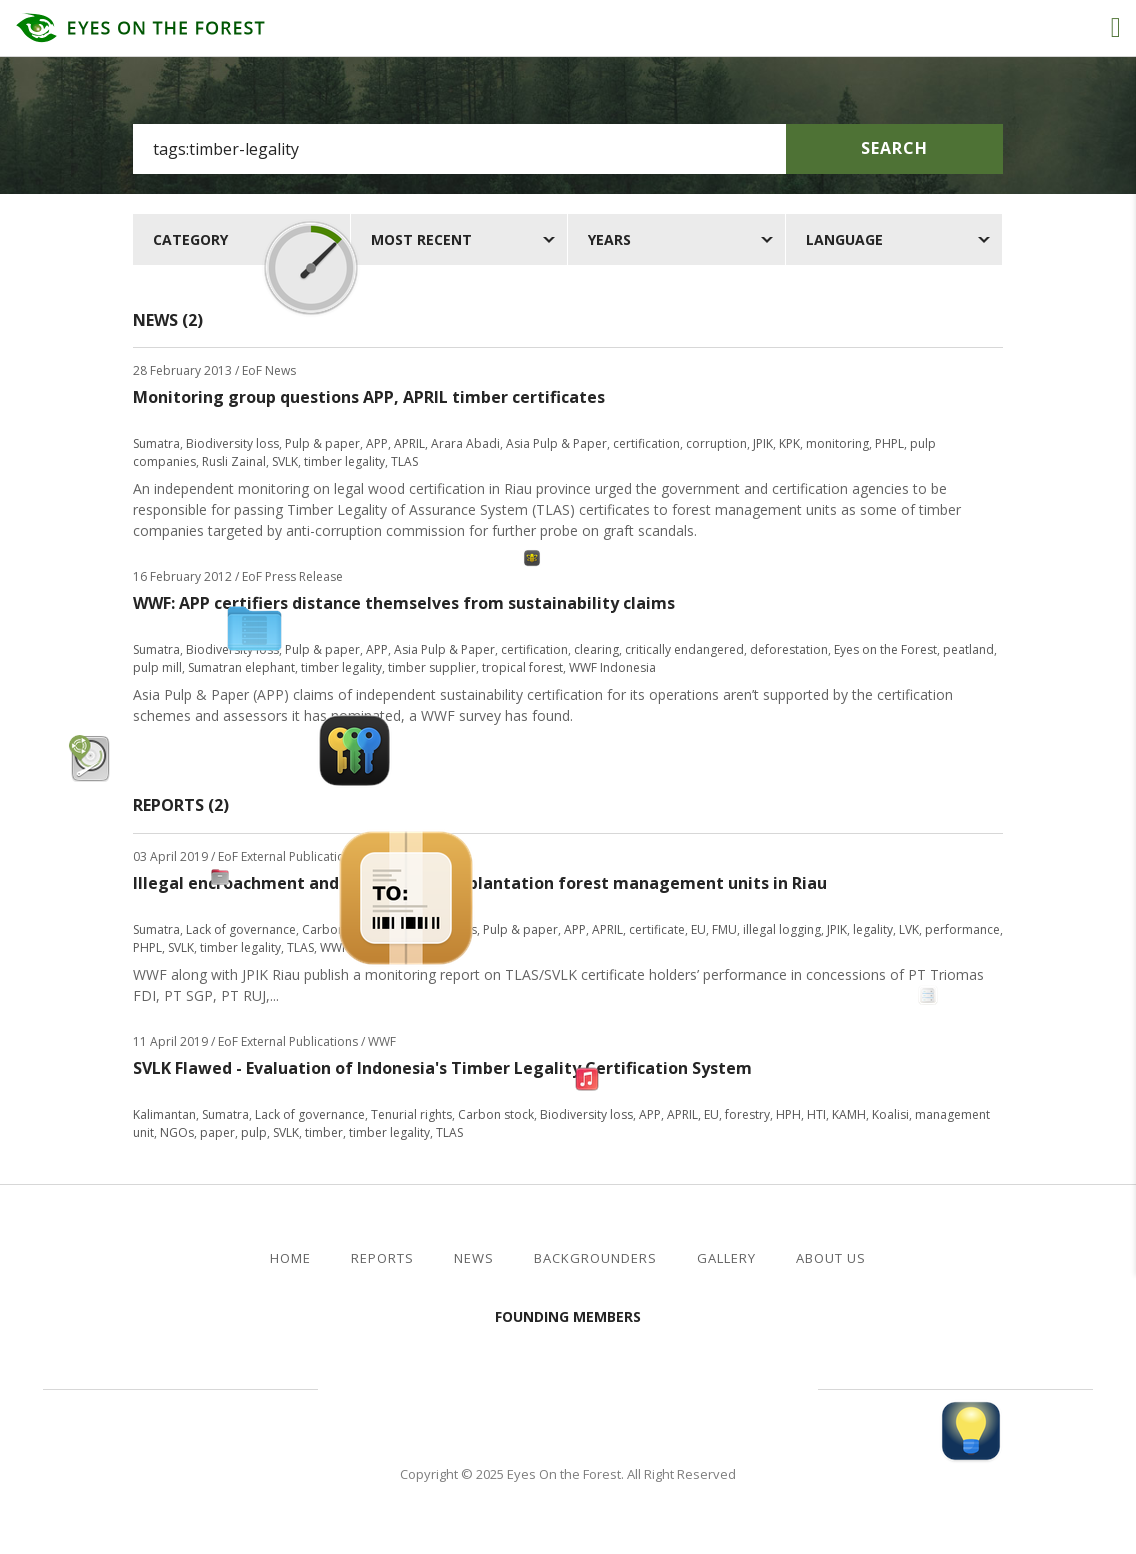 The width and height of the screenshot is (1136, 1554). Describe the element at coordinates (311, 268) in the screenshot. I see `open sysprof system profiler` at that location.